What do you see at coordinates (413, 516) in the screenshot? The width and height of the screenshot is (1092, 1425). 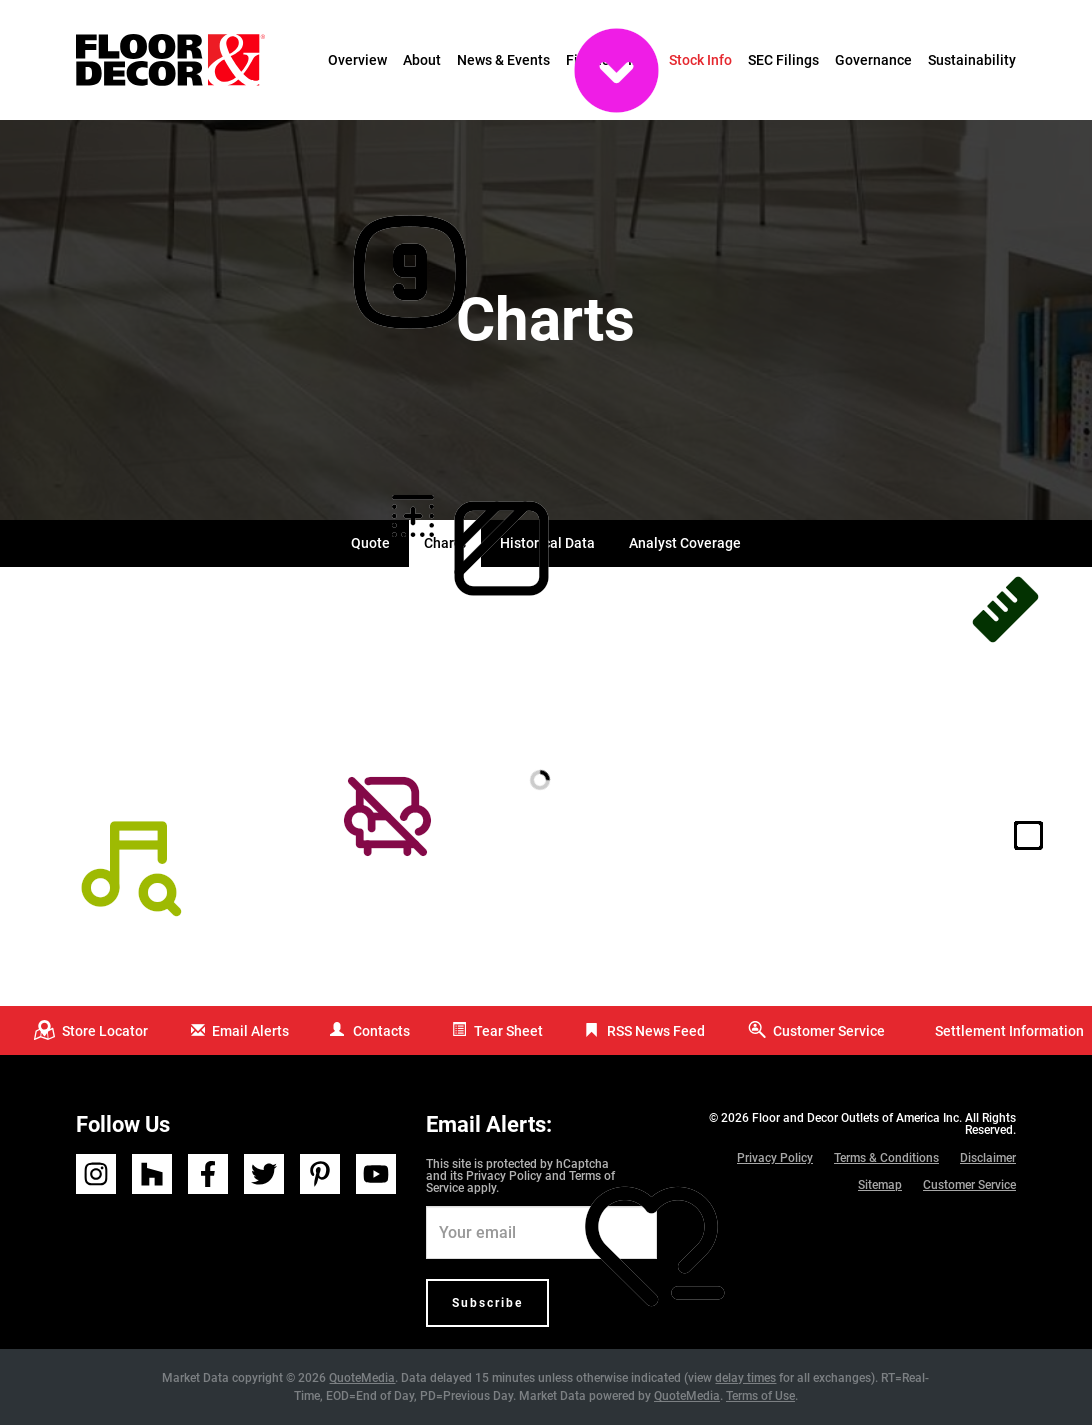 I see `add a top border to selected element` at bounding box center [413, 516].